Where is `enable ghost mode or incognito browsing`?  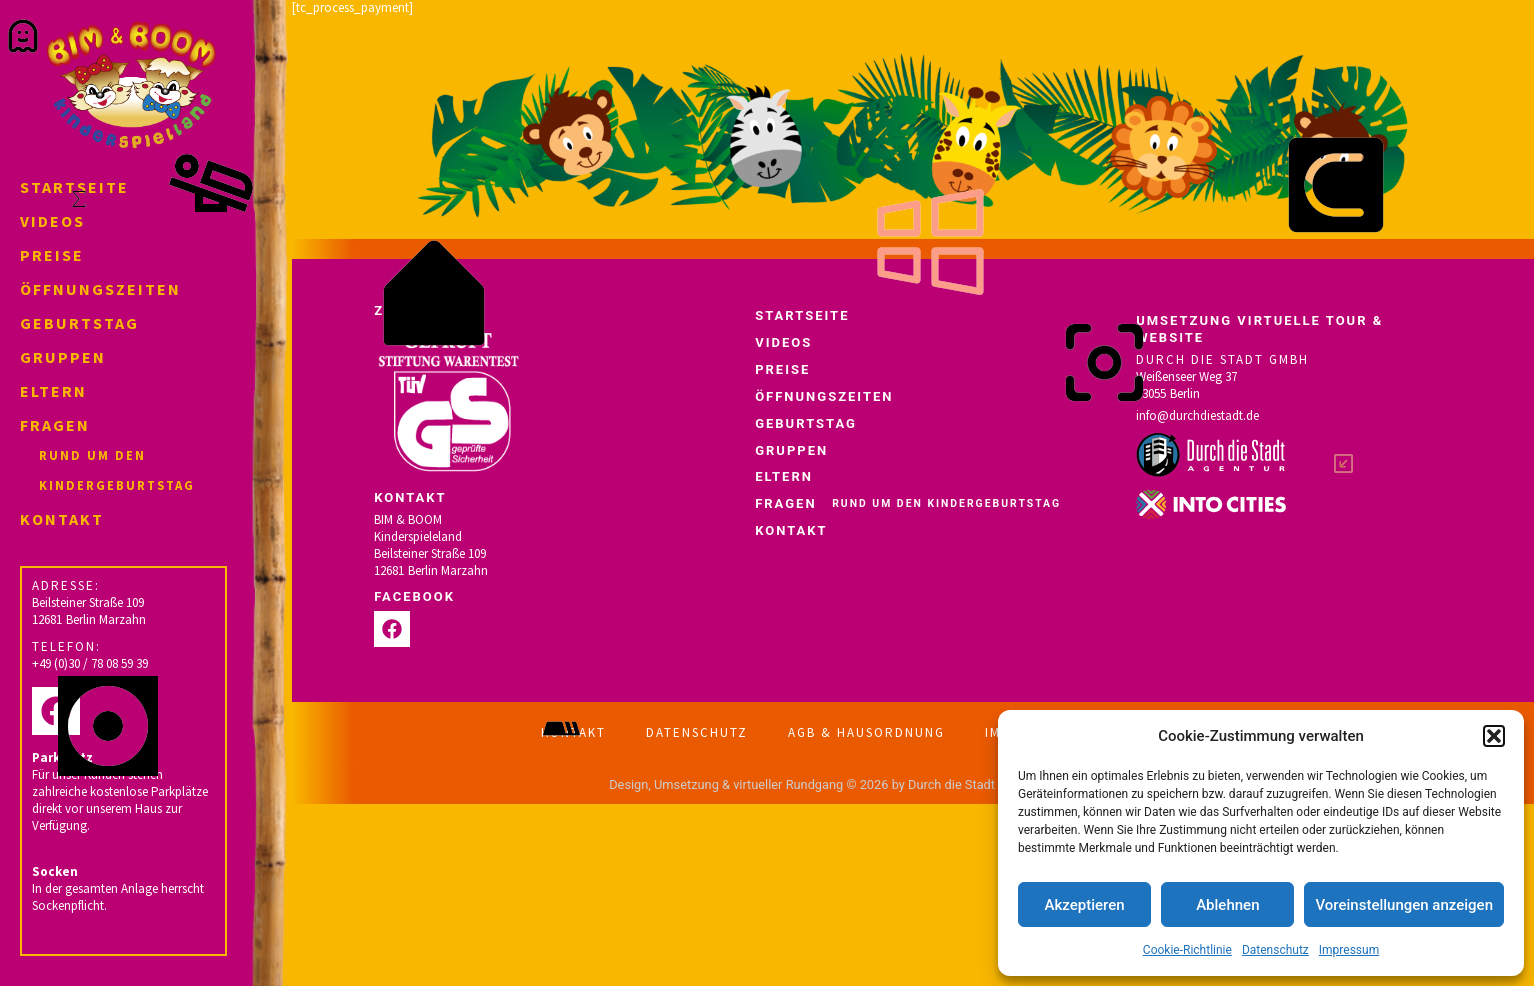 enable ghost mode or incognito browsing is located at coordinates (23, 36).